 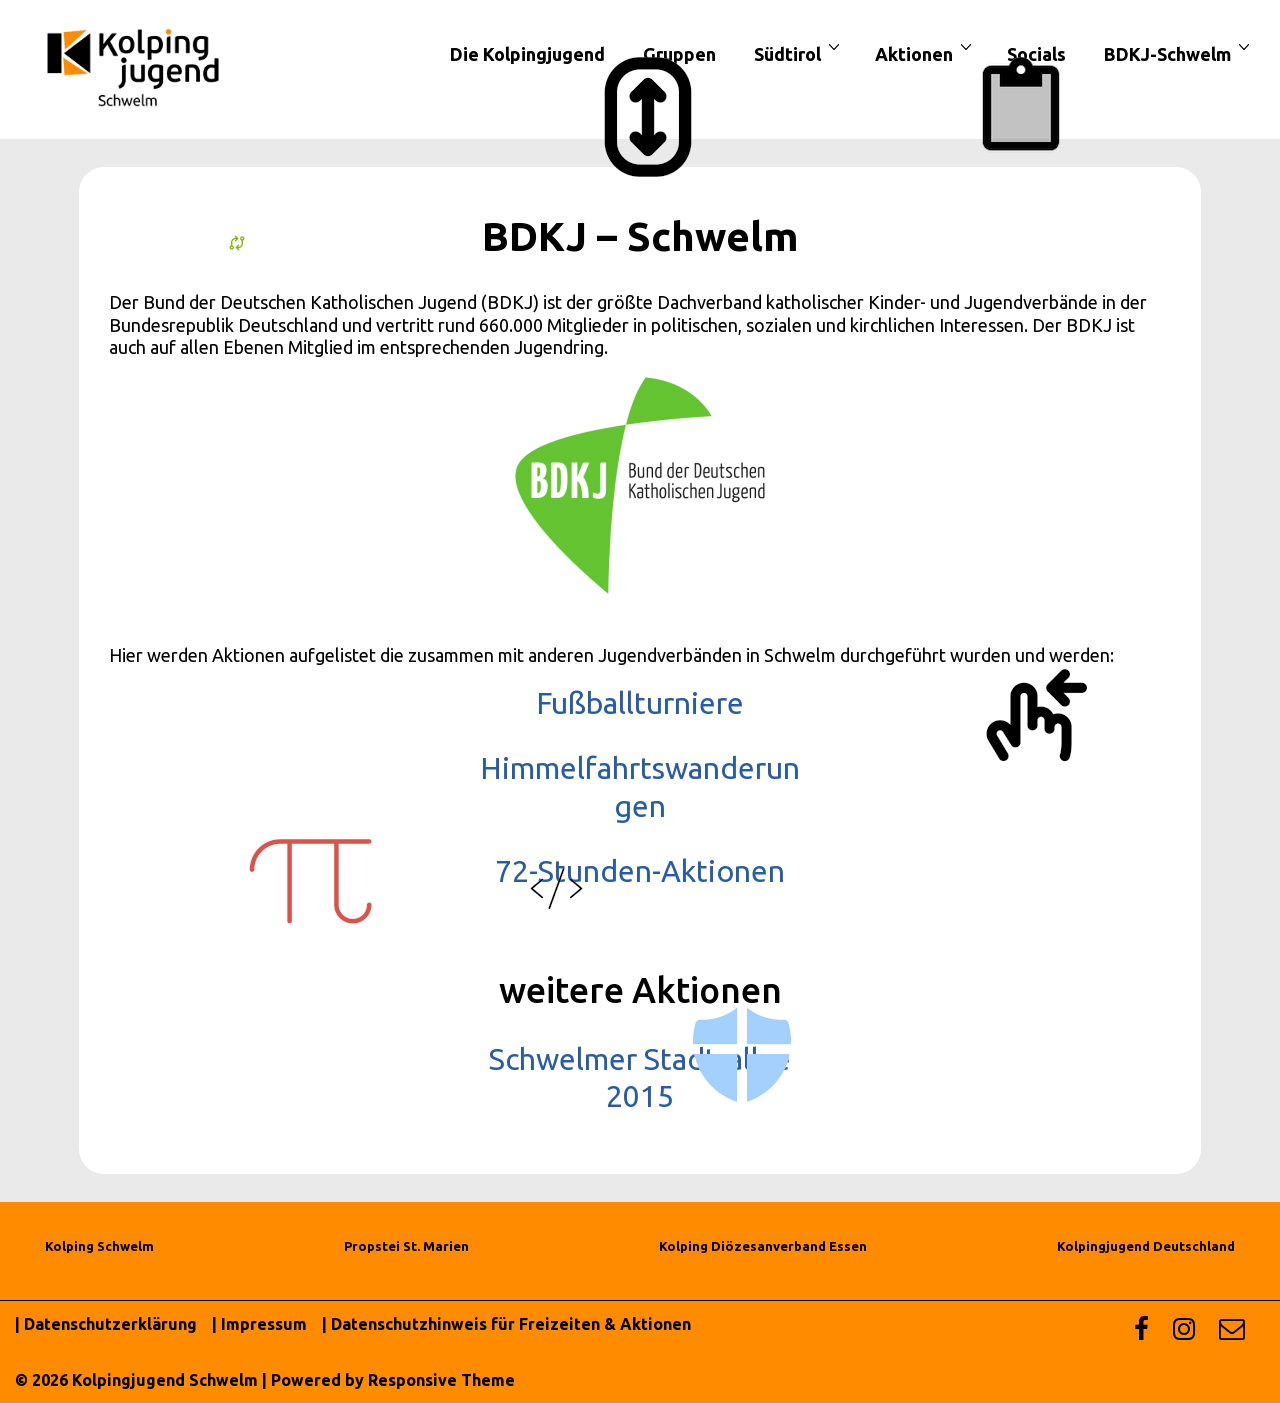 I want to click on scroll up or down on the page, so click(x=648, y=117).